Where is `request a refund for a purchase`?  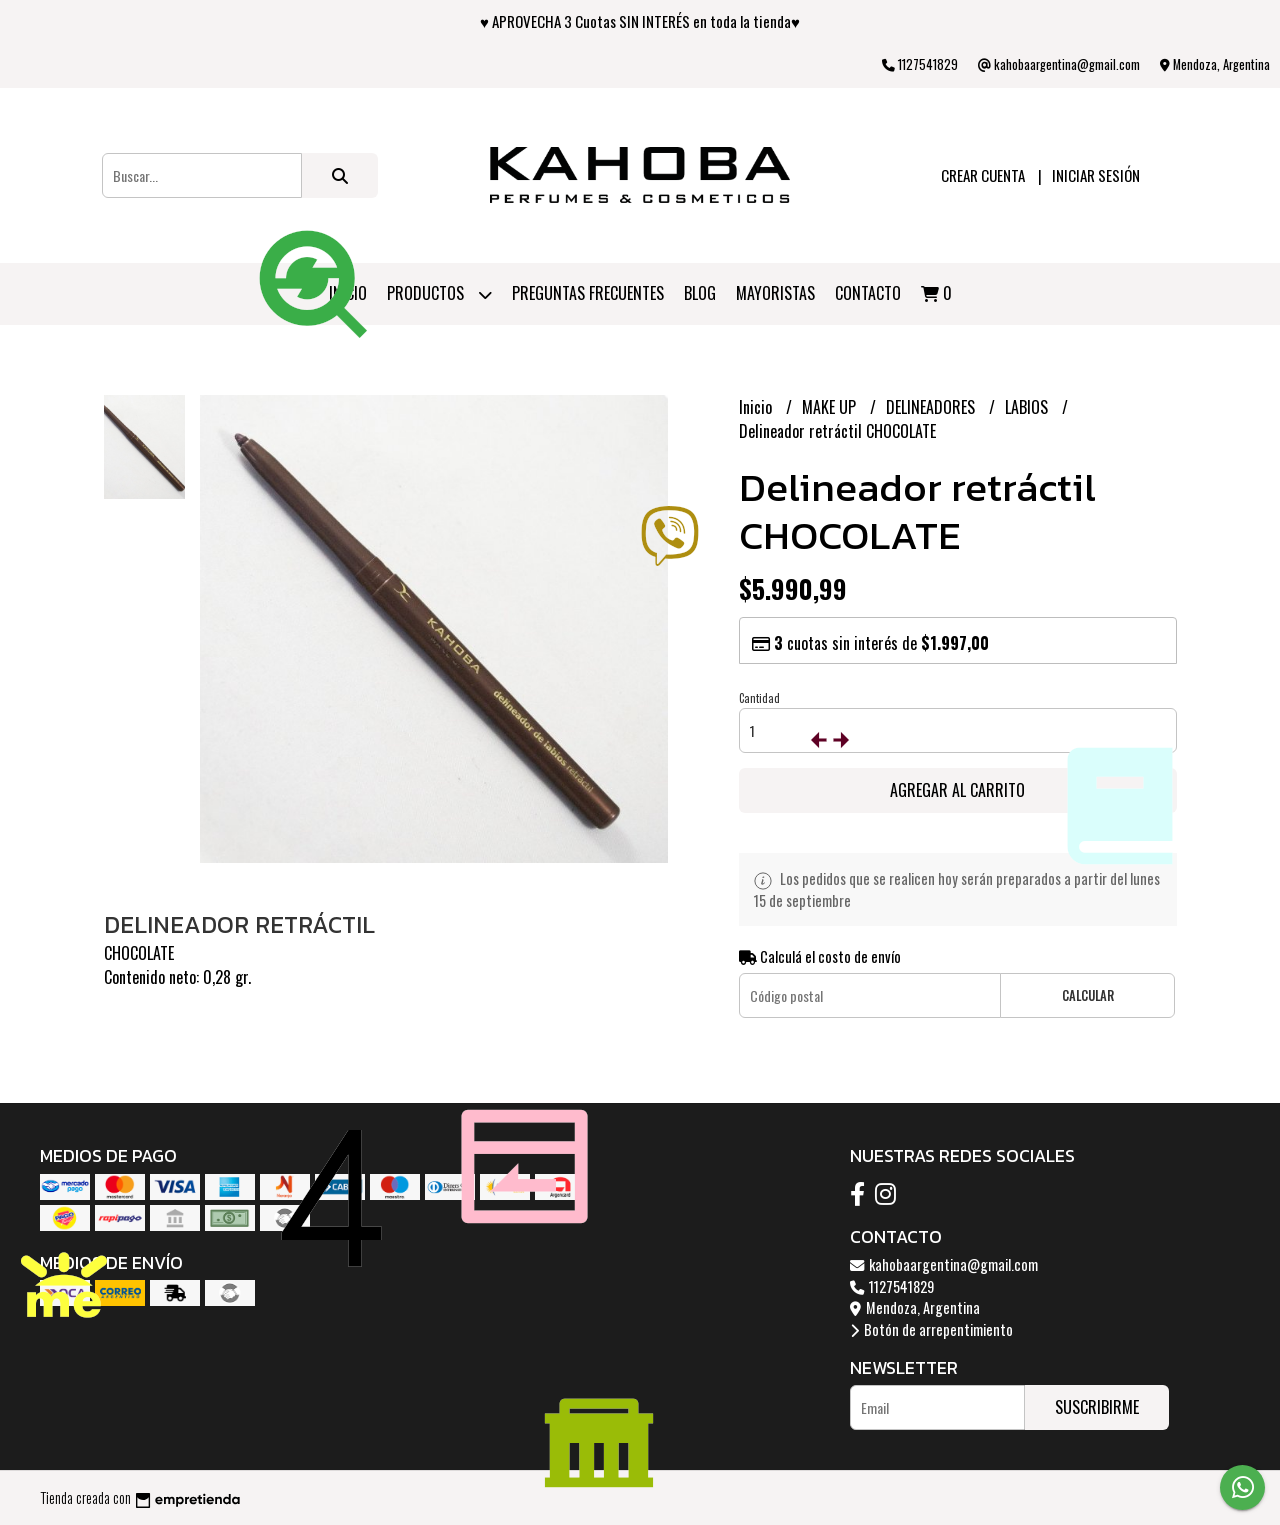
request a refund for a purchase is located at coordinates (524, 1166).